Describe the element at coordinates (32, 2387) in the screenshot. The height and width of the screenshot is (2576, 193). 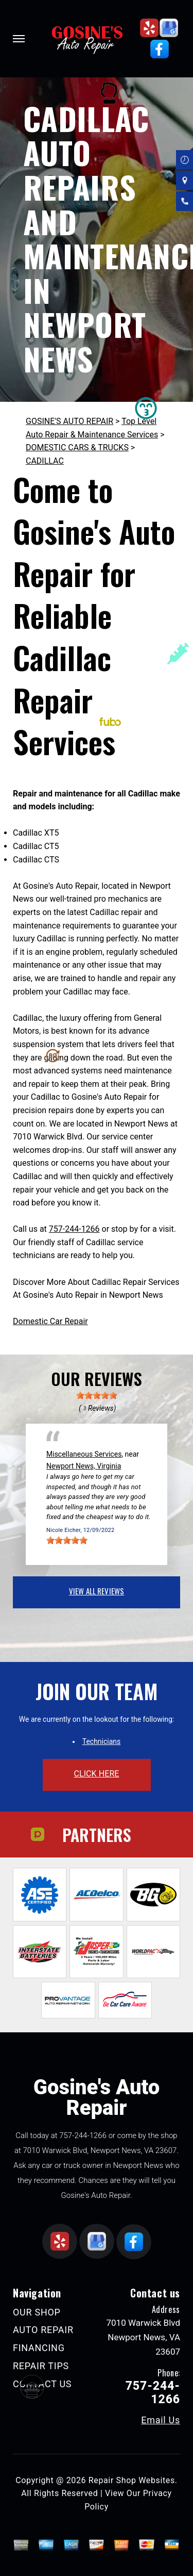
I see `watchtower container monitoring service logo` at that location.